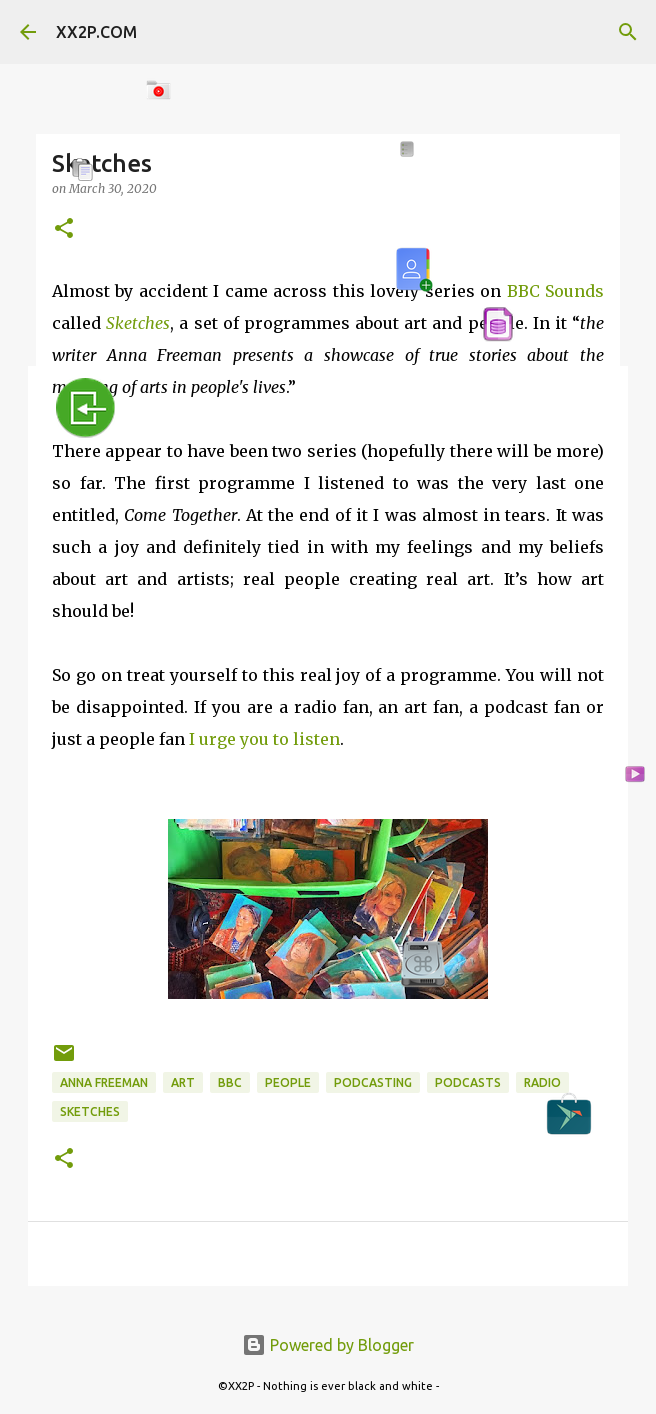 The image size is (656, 1414). Describe the element at coordinates (82, 169) in the screenshot. I see `paste content from clipboard` at that location.